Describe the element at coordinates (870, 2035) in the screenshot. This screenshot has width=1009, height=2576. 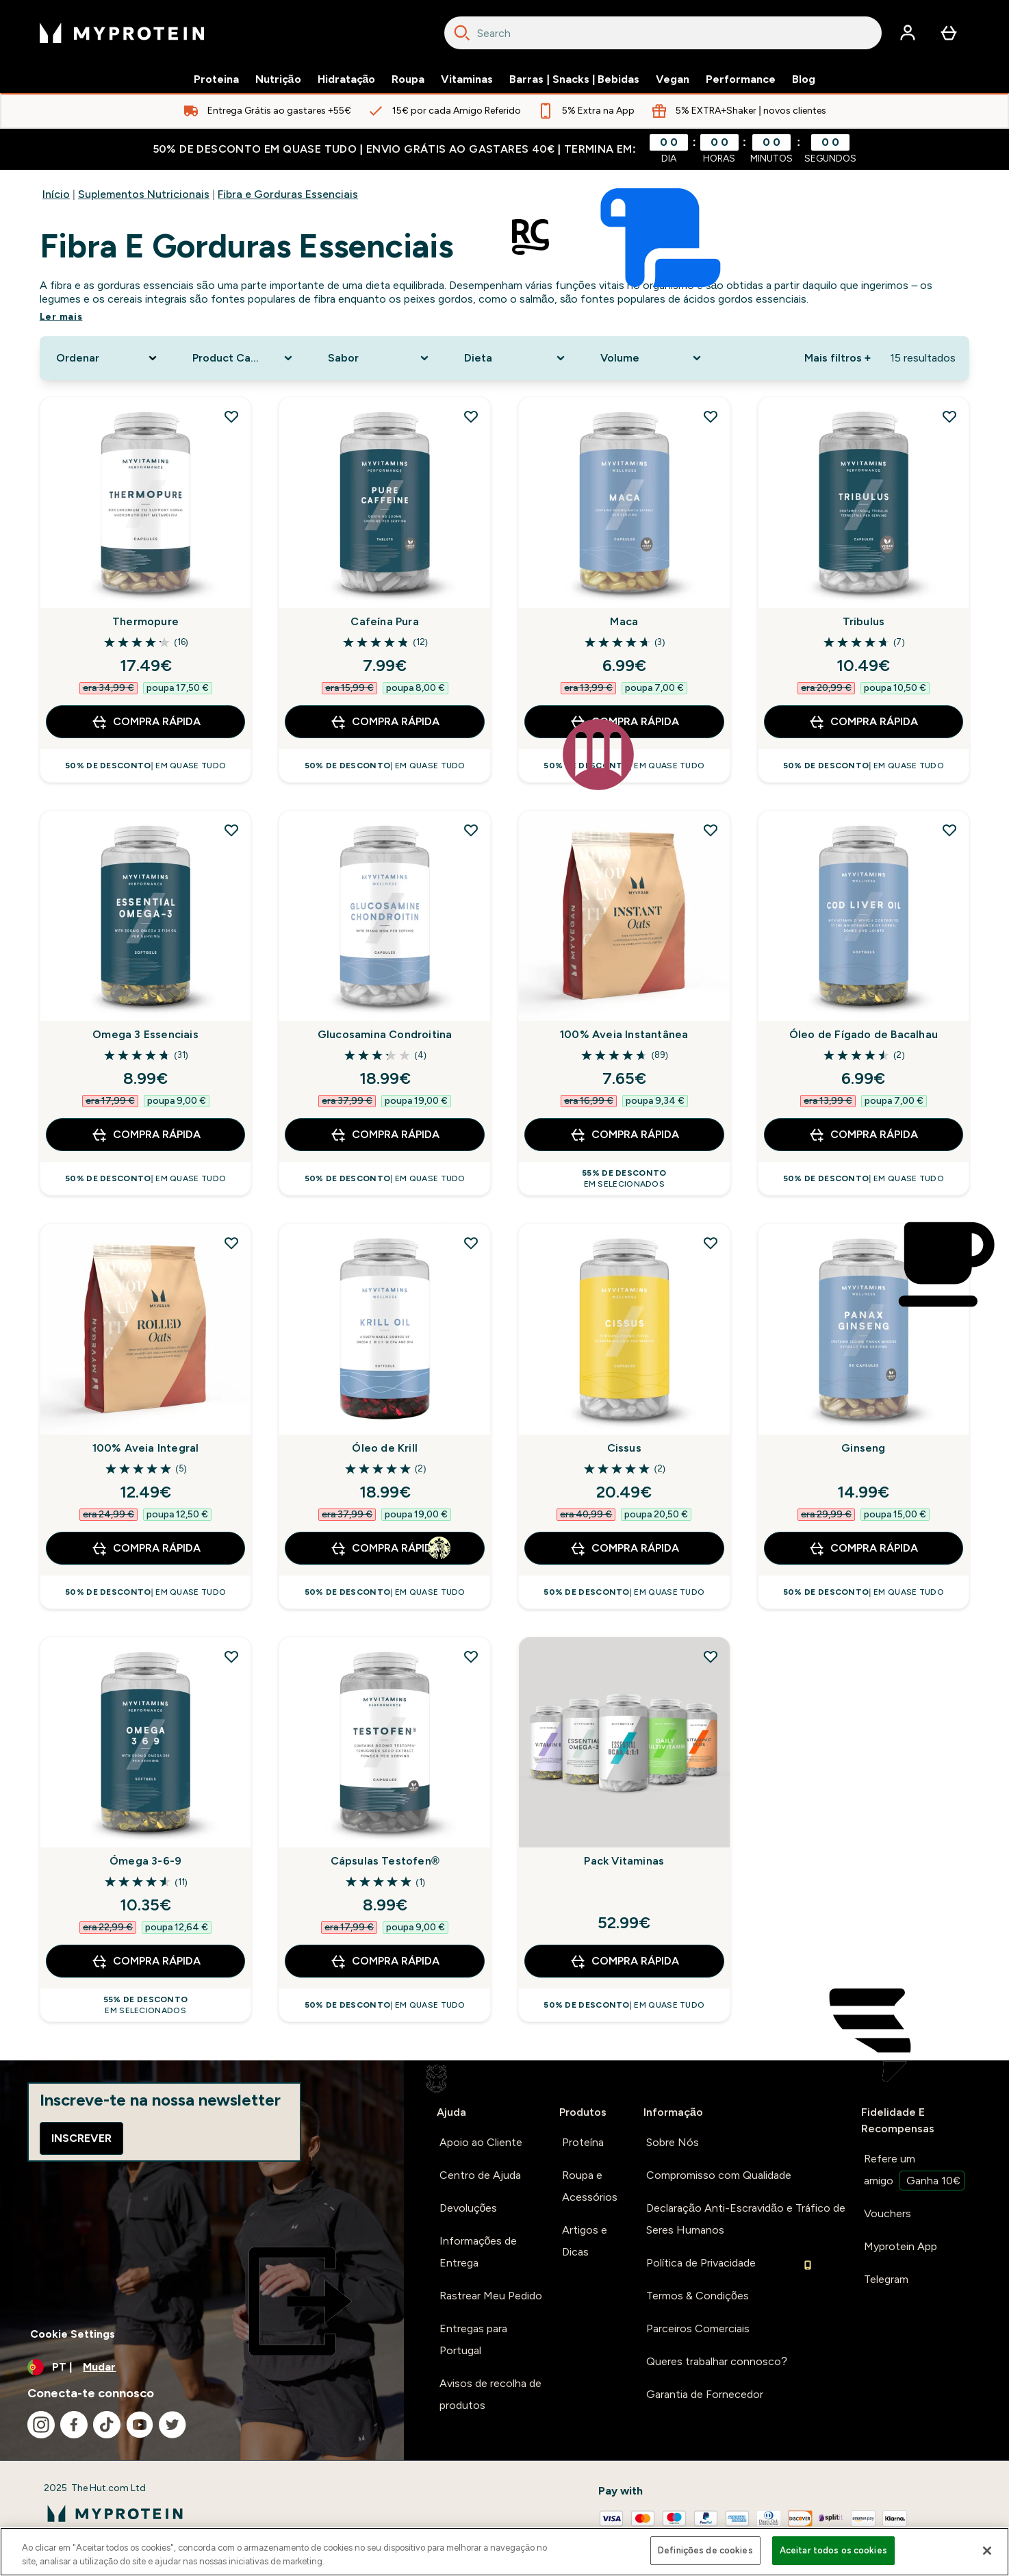
I see `indicates severe weather alert or tornado warning` at that location.